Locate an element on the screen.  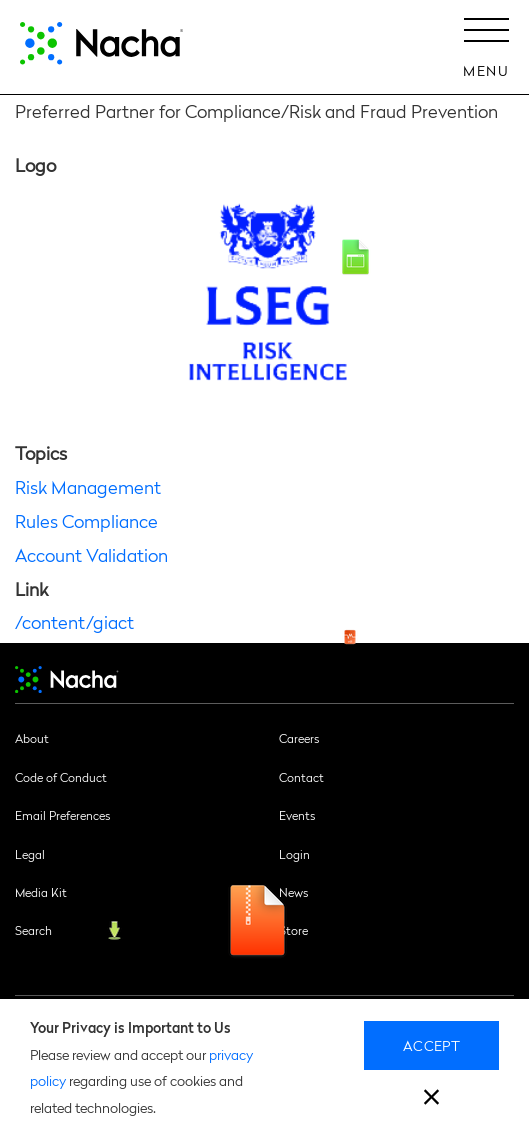
a compressed tzo archive file is located at coordinates (257, 921).